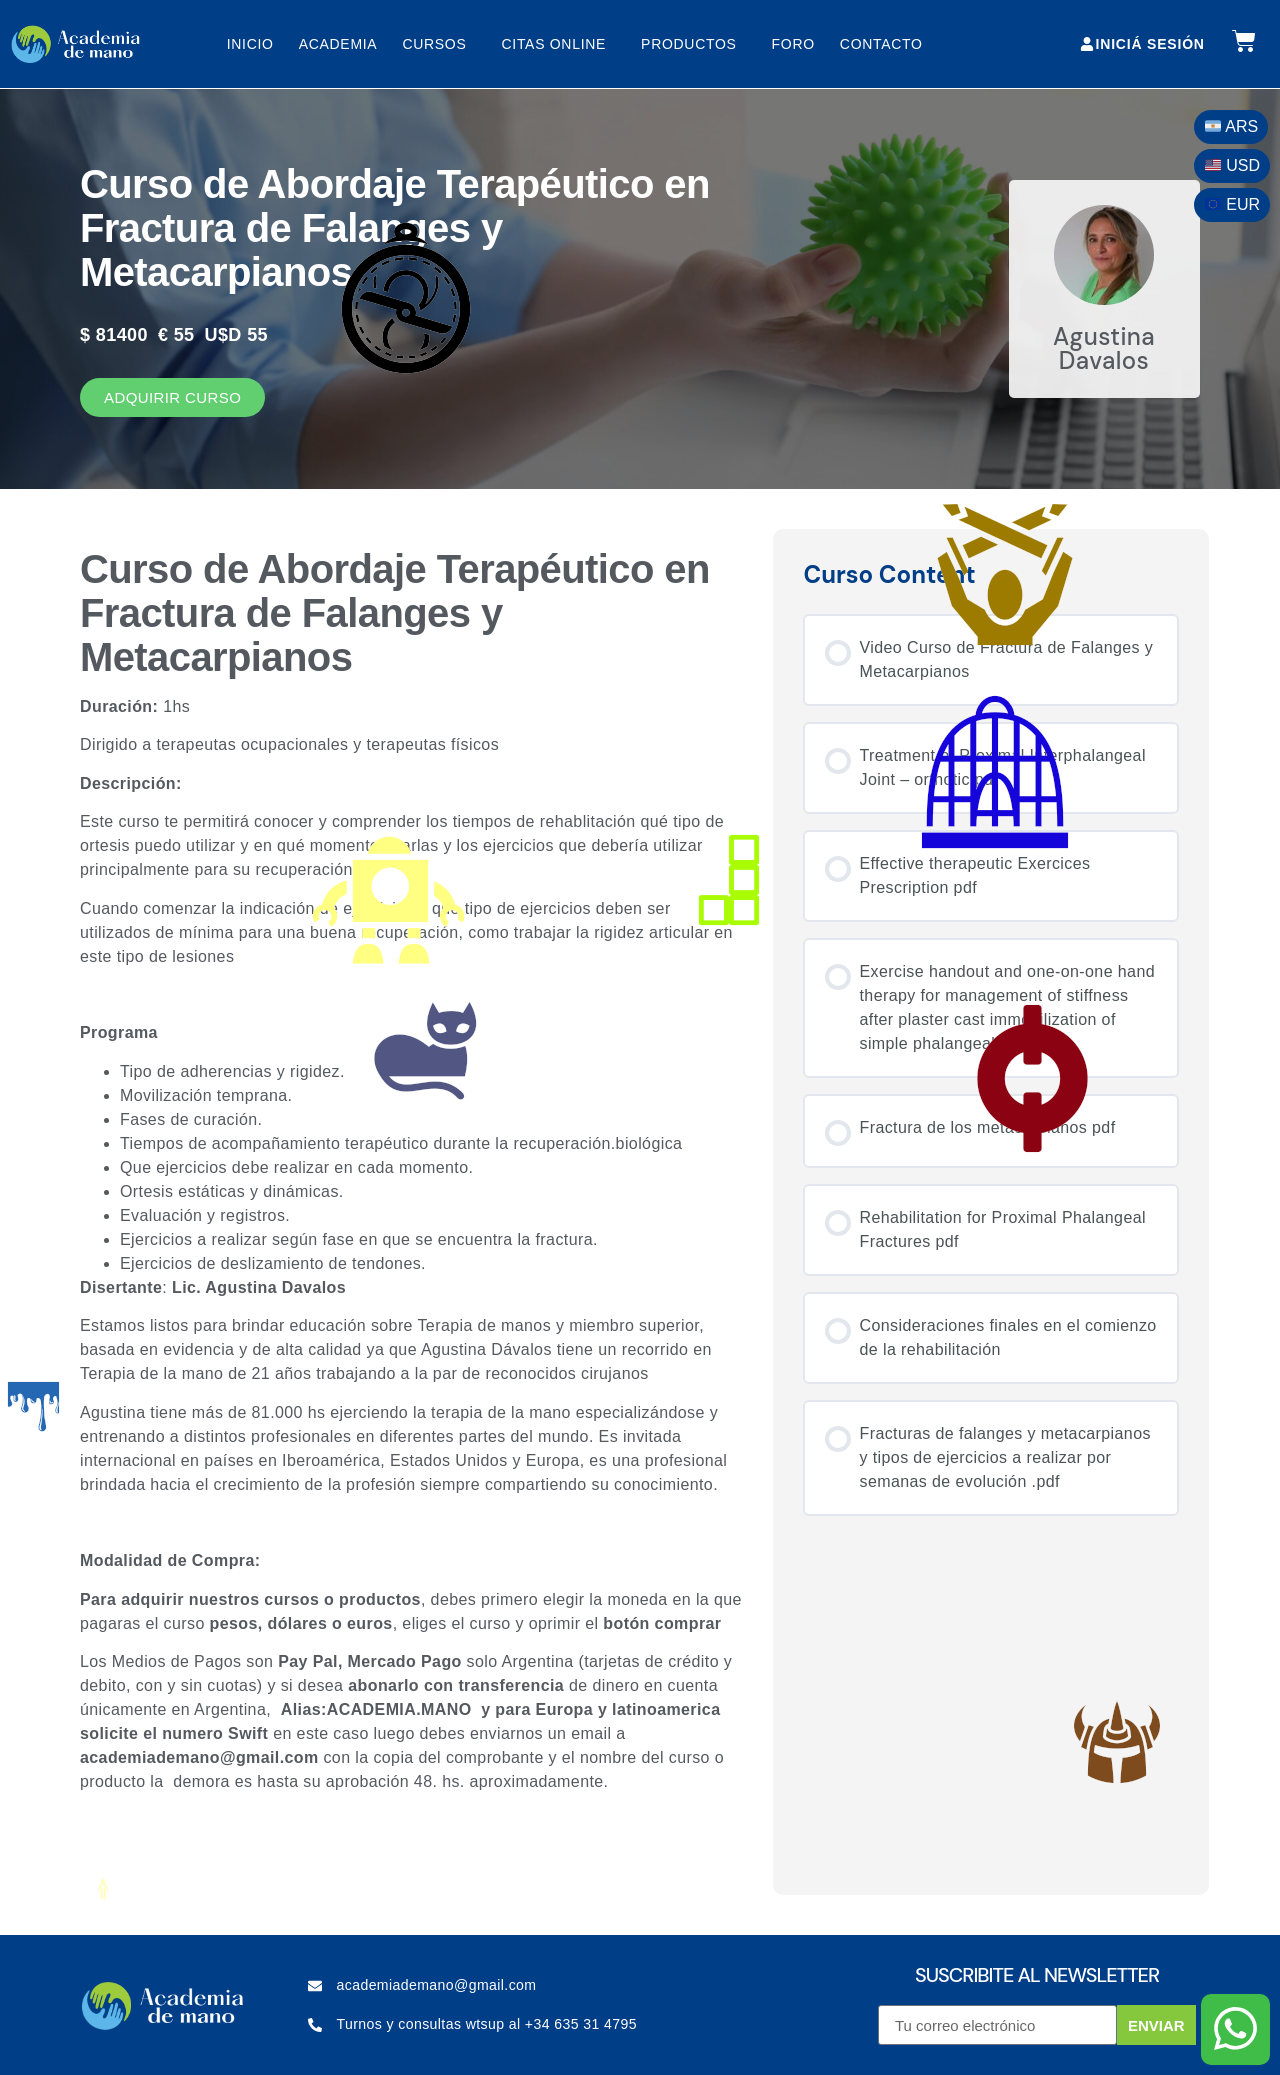  Describe the element at coordinates (388, 900) in the screenshot. I see `access bot or automation settings` at that location.